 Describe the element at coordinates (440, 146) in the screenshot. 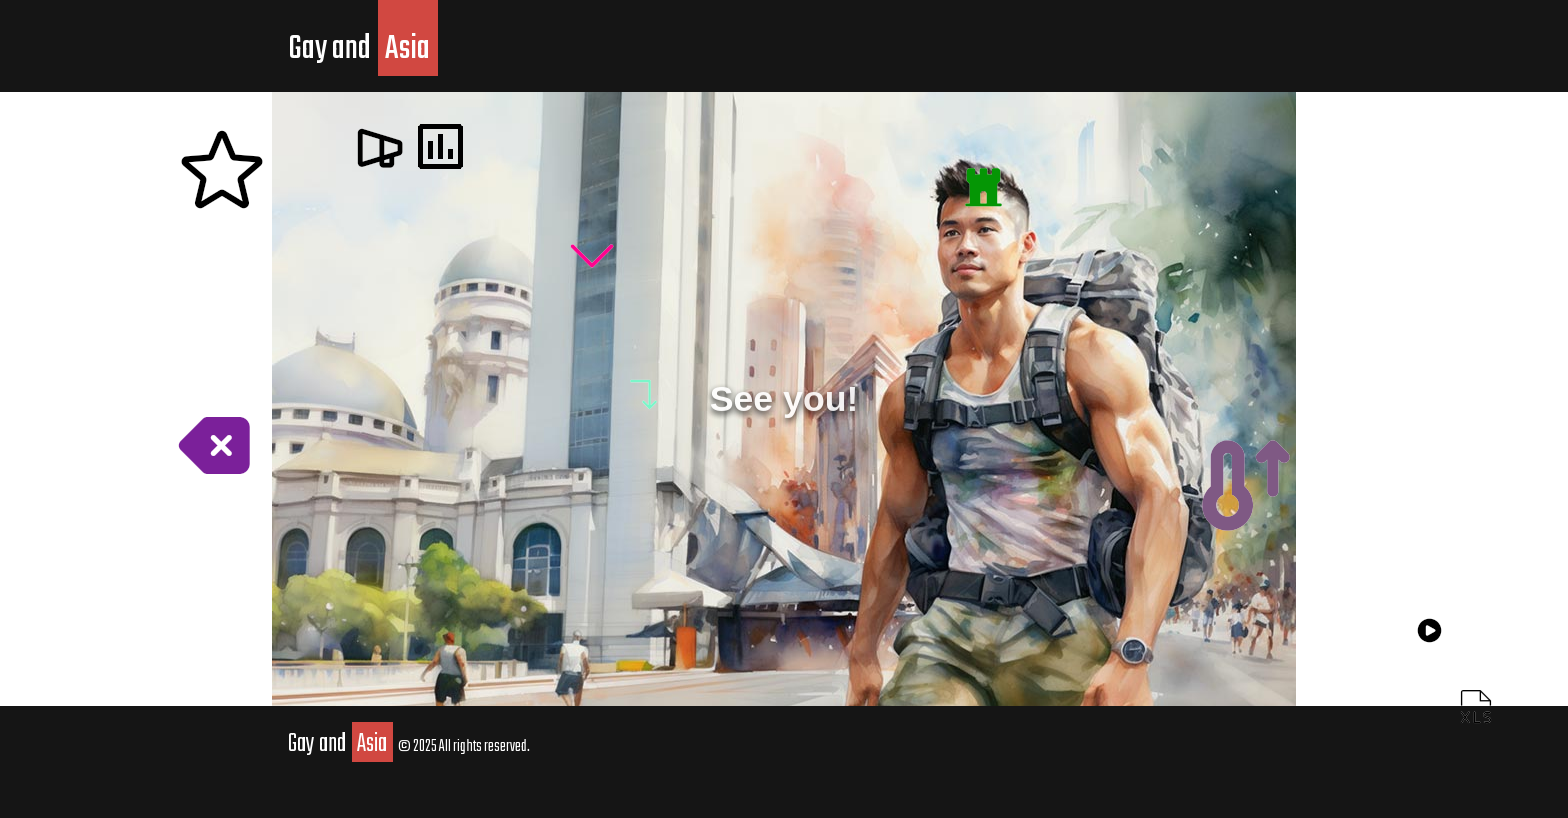

I see `insert a chart or graph into the document` at that location.